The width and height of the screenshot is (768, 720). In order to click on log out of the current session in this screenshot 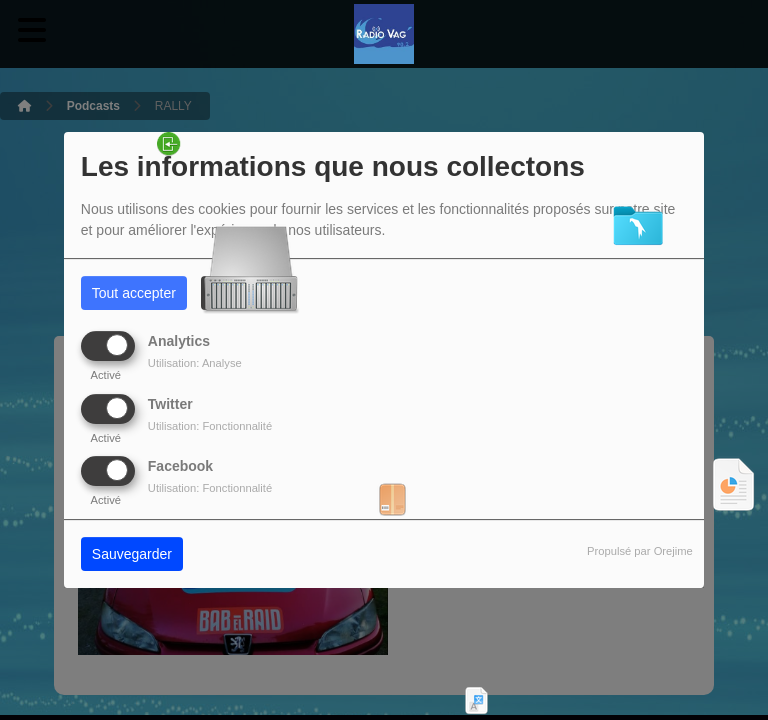, I will do `click(169, 144)`.